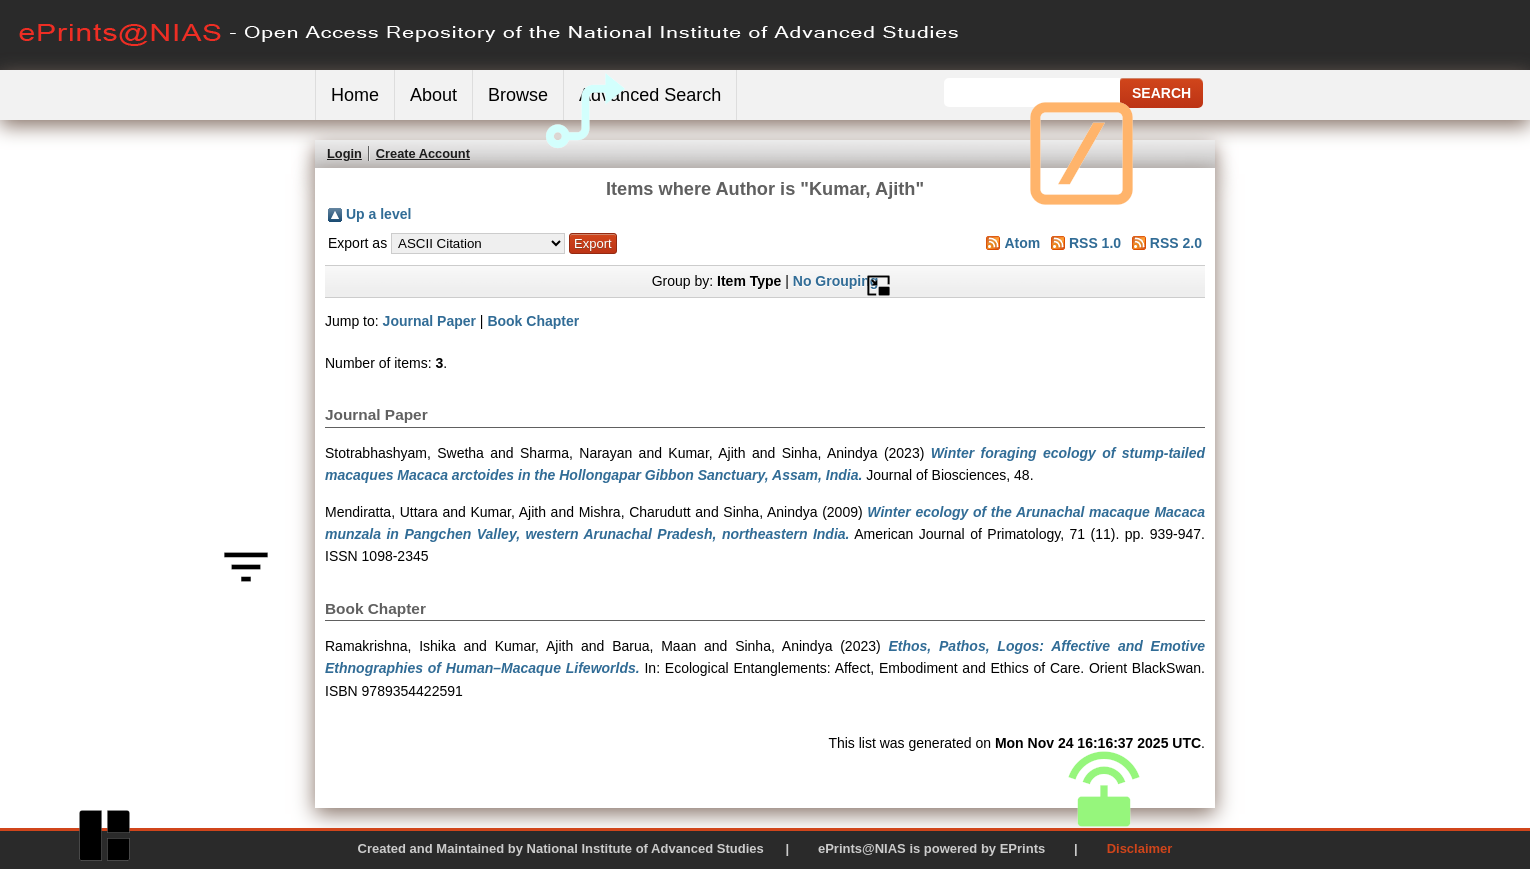  I want to click on get directions or navigation guidance, so click(585, 112).